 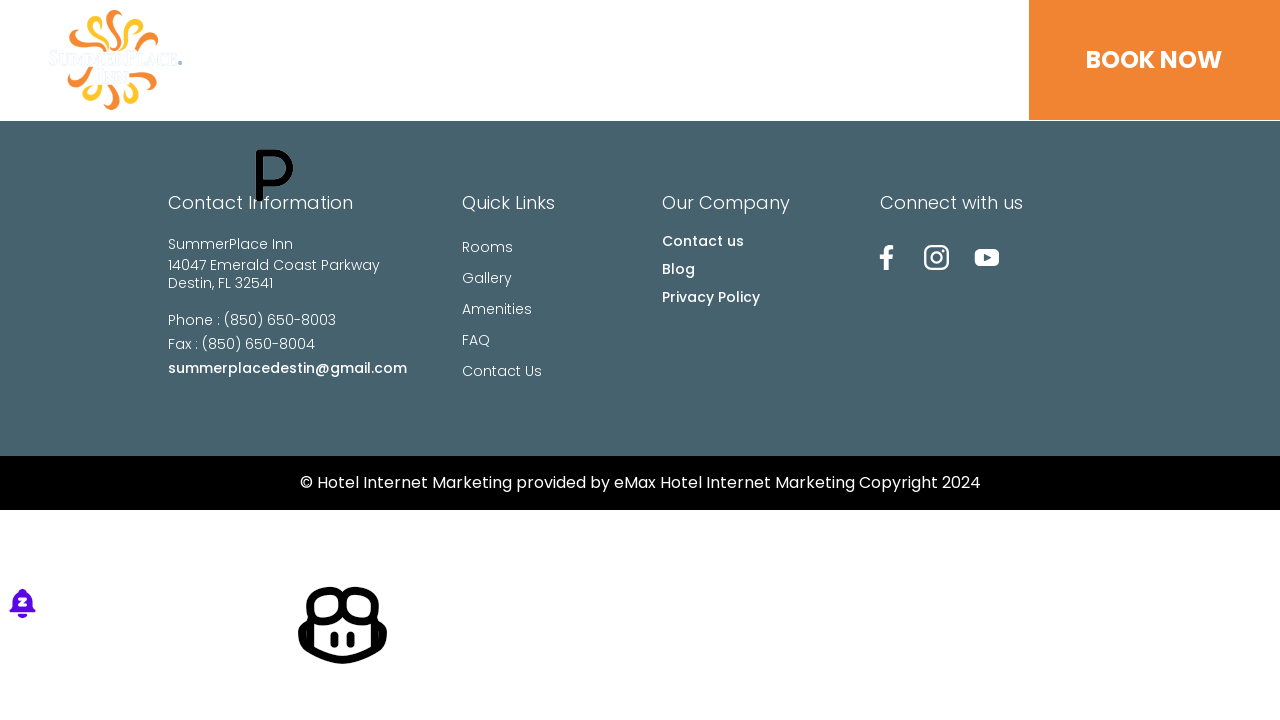 I want to click on indicates parking availability or location, so click(x=274, y=175).